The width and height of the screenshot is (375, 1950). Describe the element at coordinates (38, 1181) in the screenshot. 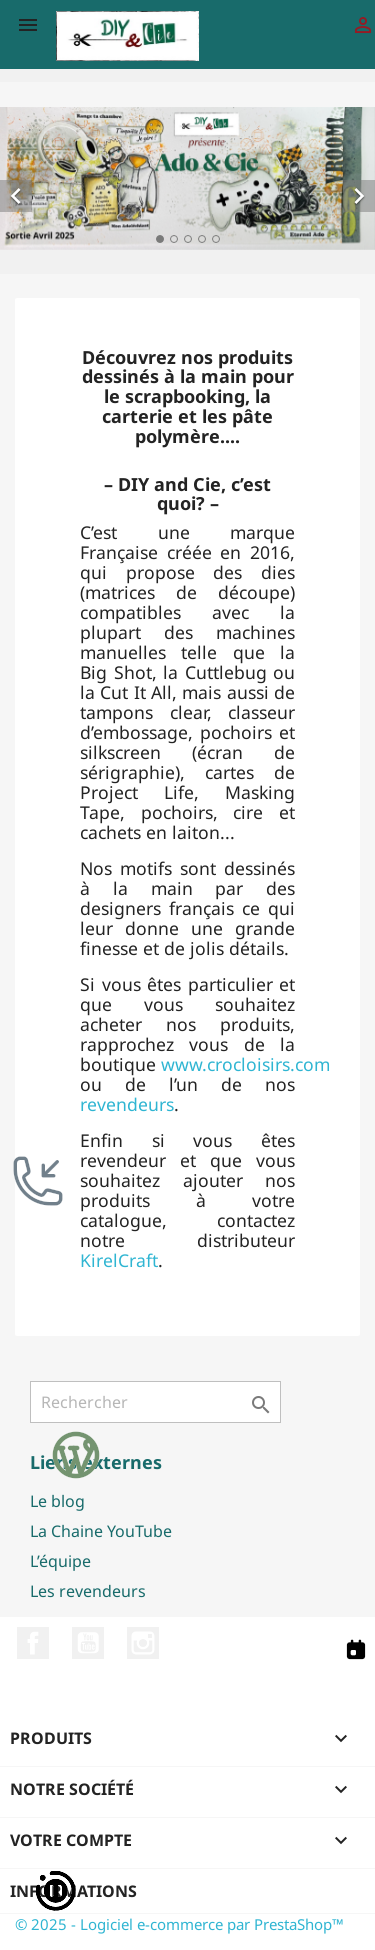

I see `incoming call notification` at that location.